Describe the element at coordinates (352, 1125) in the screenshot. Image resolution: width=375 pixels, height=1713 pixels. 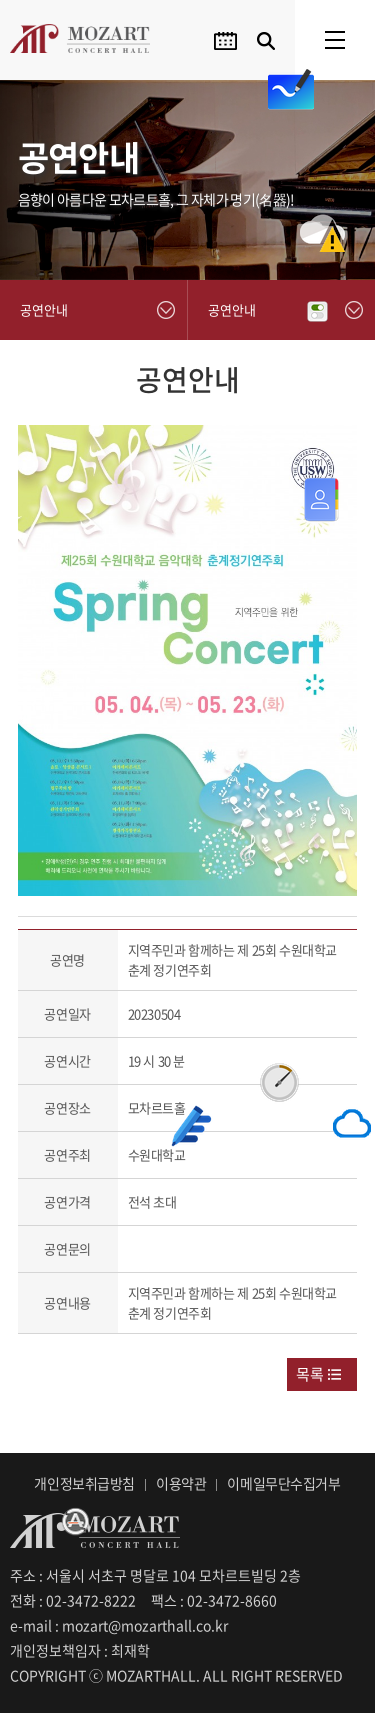
I see `file synced to OneDrive cloud storage` at that location.